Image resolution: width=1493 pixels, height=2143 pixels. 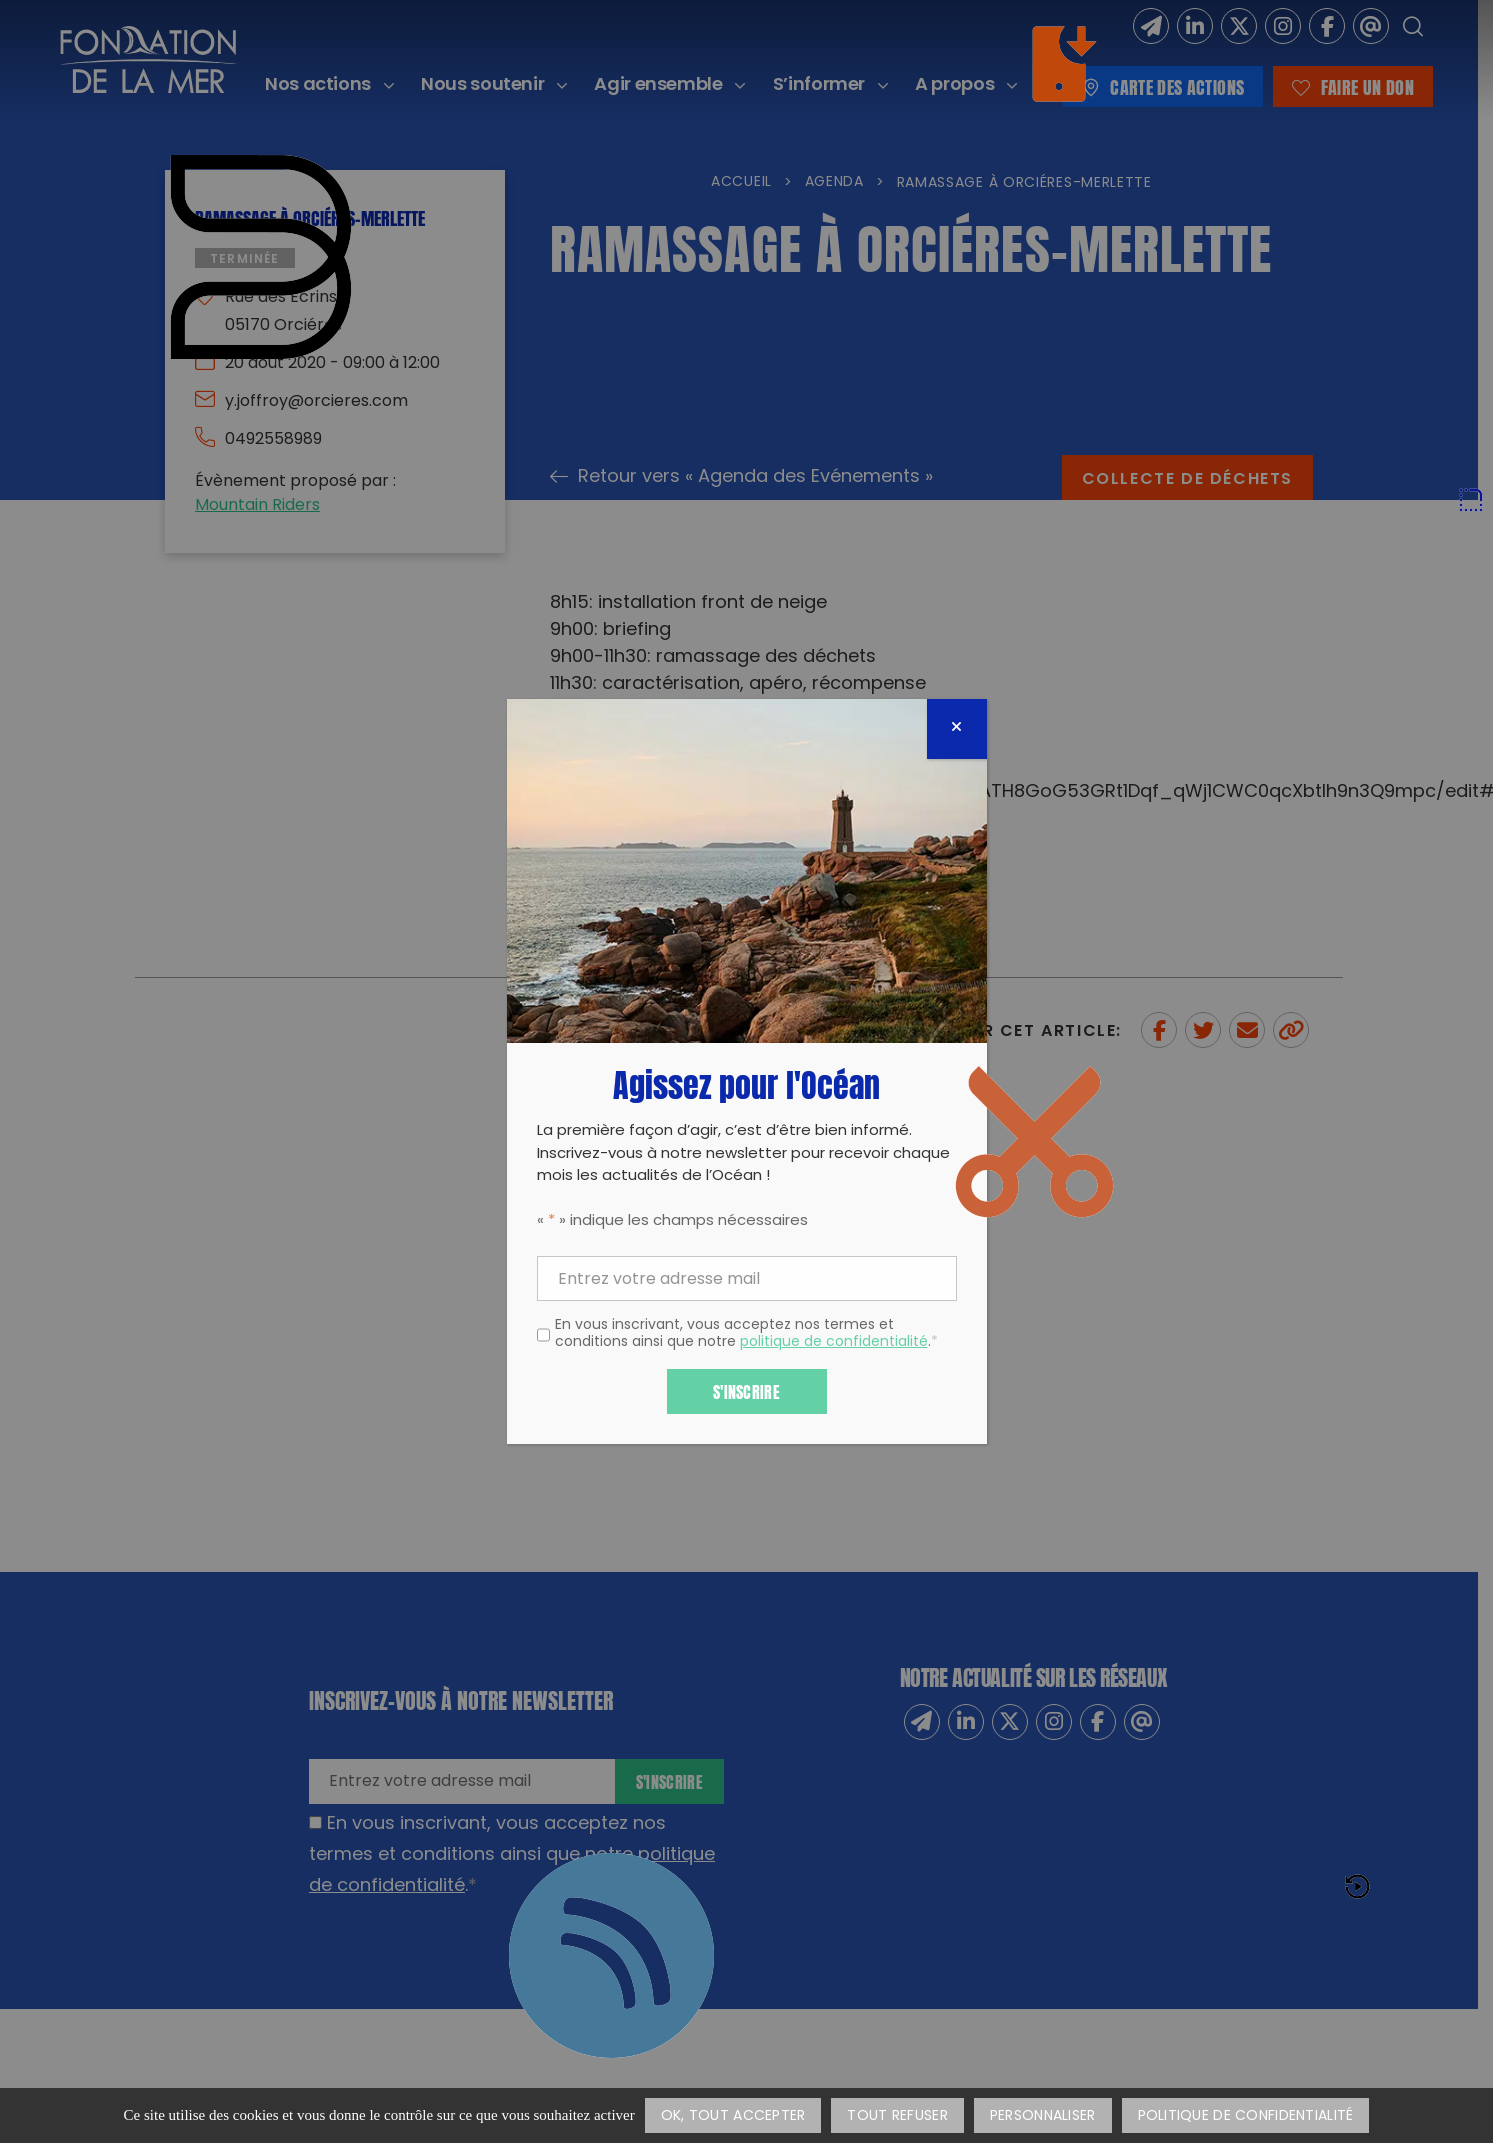 What do you see at coordinates (1034, 1138) in the screenshot?
I see `cut selected content` at bounding box center [1034, 1138].